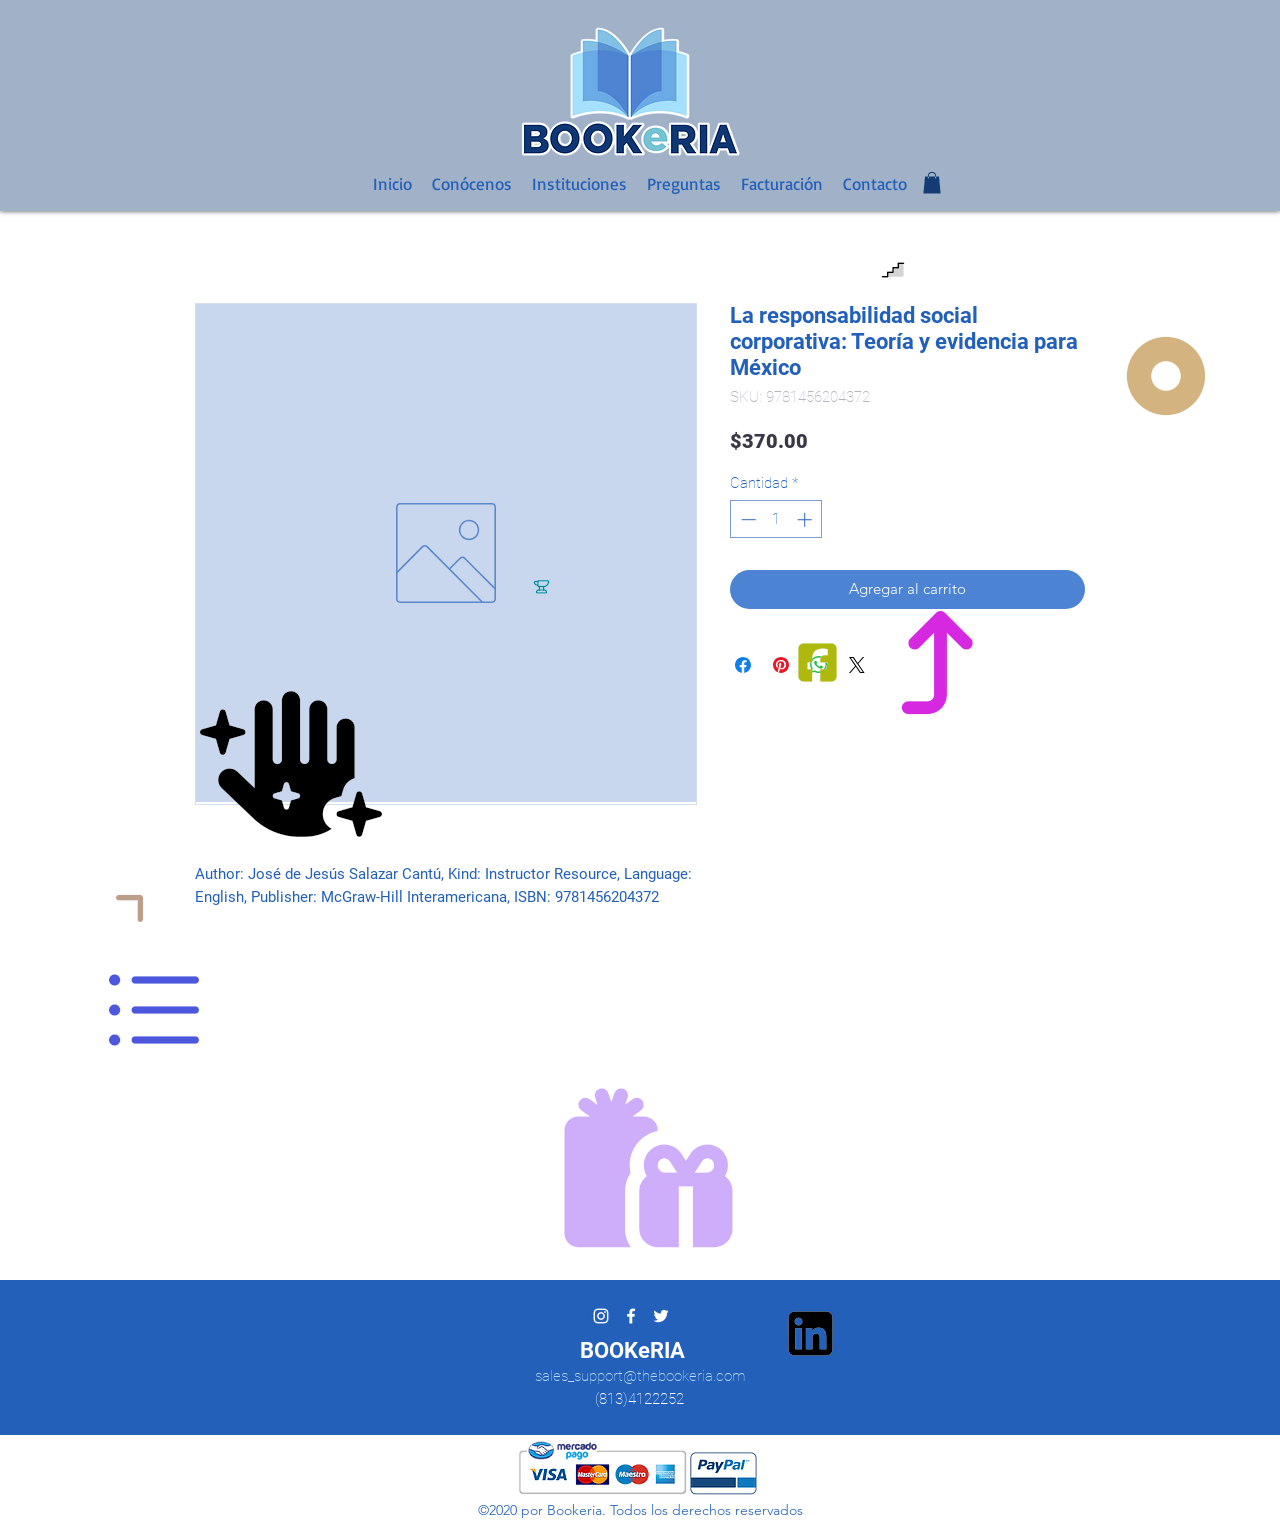 The image size is (1280, 1525). I want to click on view gifts or rewards, so click(648, 1172).